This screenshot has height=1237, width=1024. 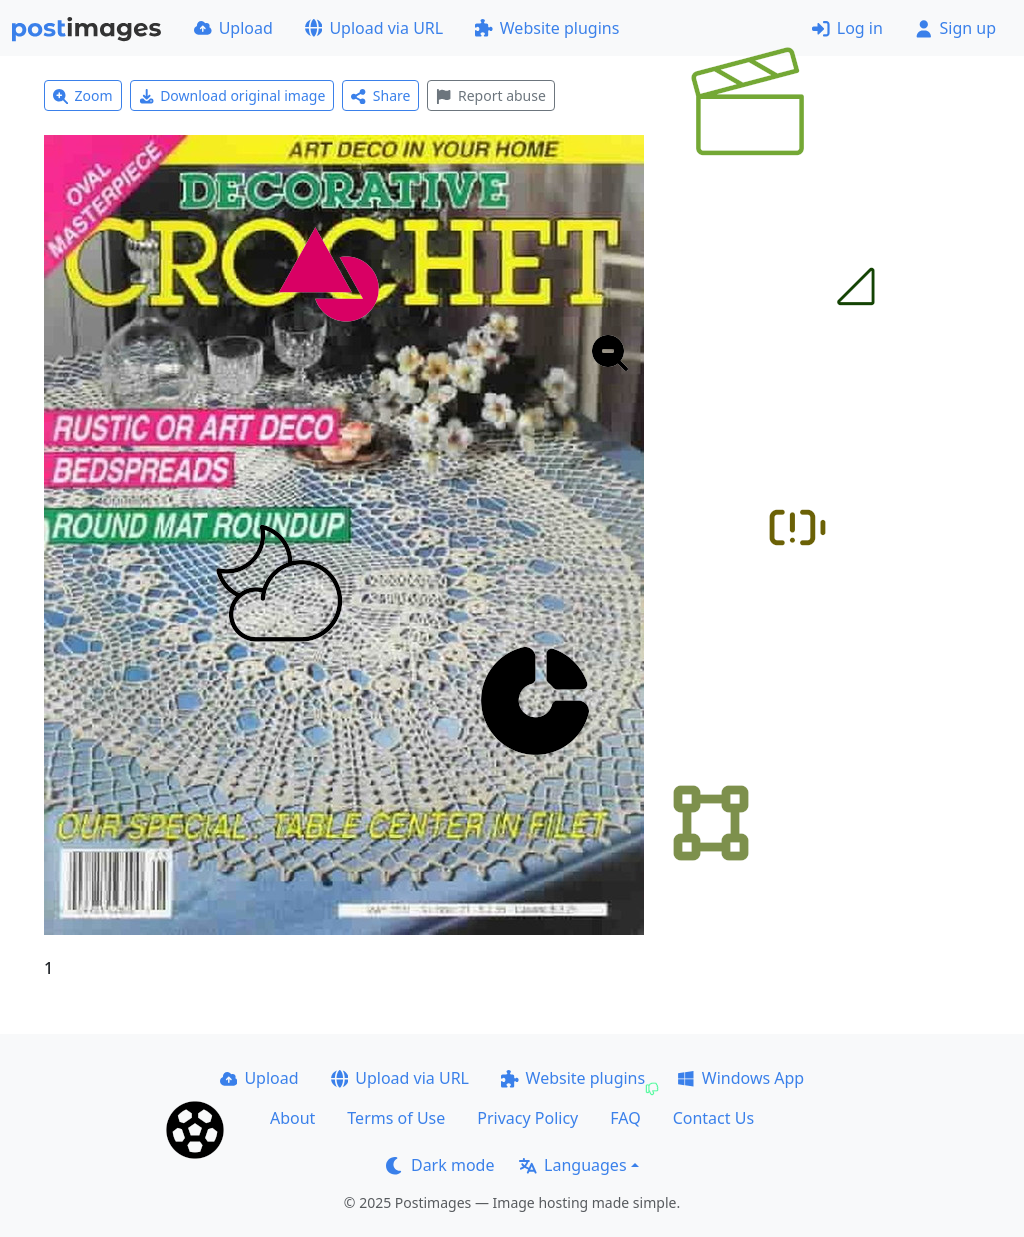 What do you see at coordinates (859, 288) in the screenshot?
I see `indicates no cellular signal available` at bounding box center [859, 288].